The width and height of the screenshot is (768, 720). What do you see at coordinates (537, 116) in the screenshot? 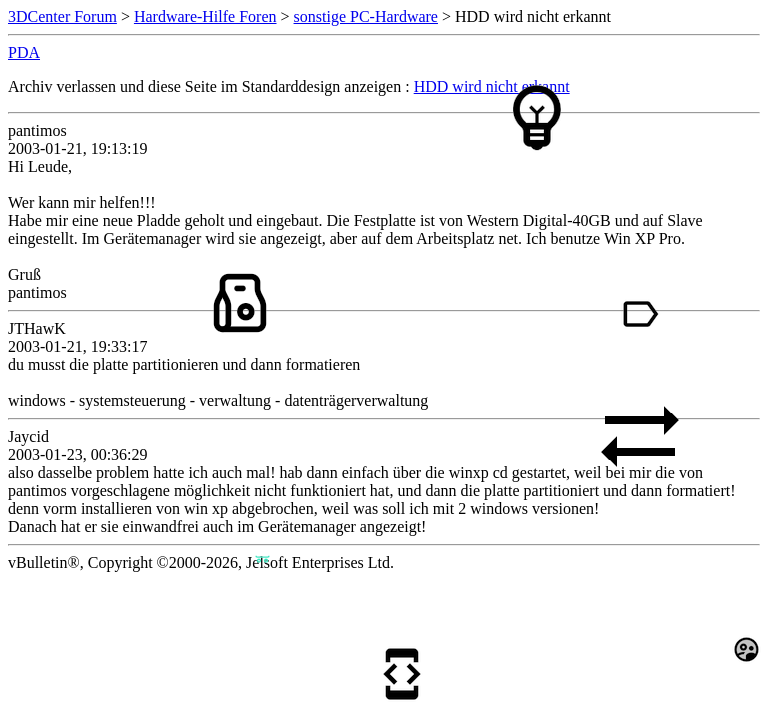
I see `view tips or suggestions` at bounding box center [537, 116].